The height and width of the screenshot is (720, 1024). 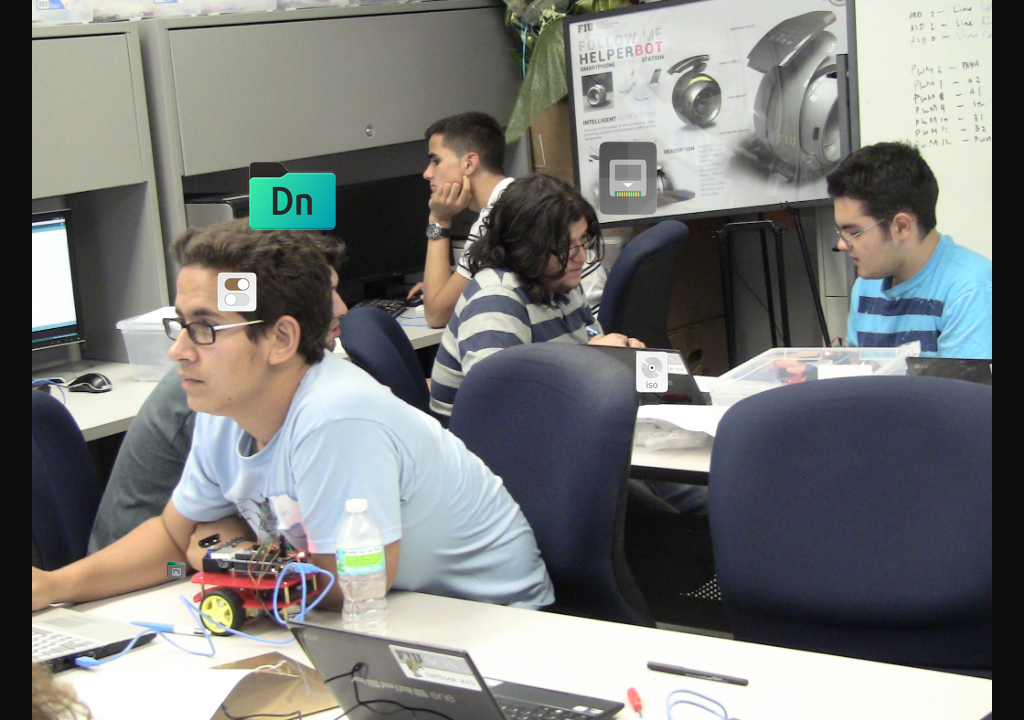 I want to click on open pictures folder, so click(x=176, y=569).